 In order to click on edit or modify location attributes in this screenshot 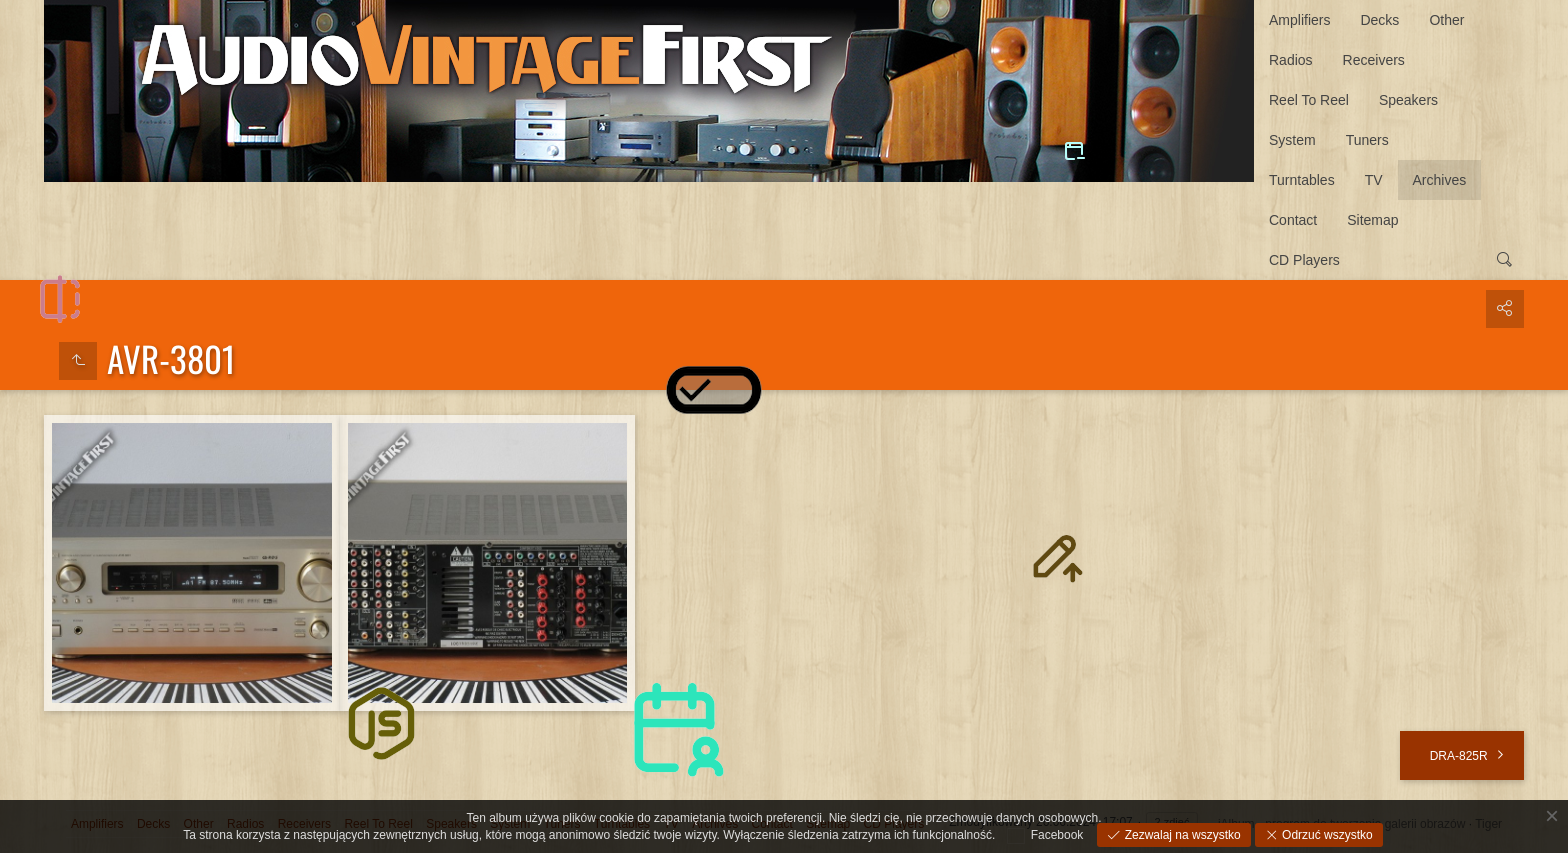, I will do `click(714, 390)`.